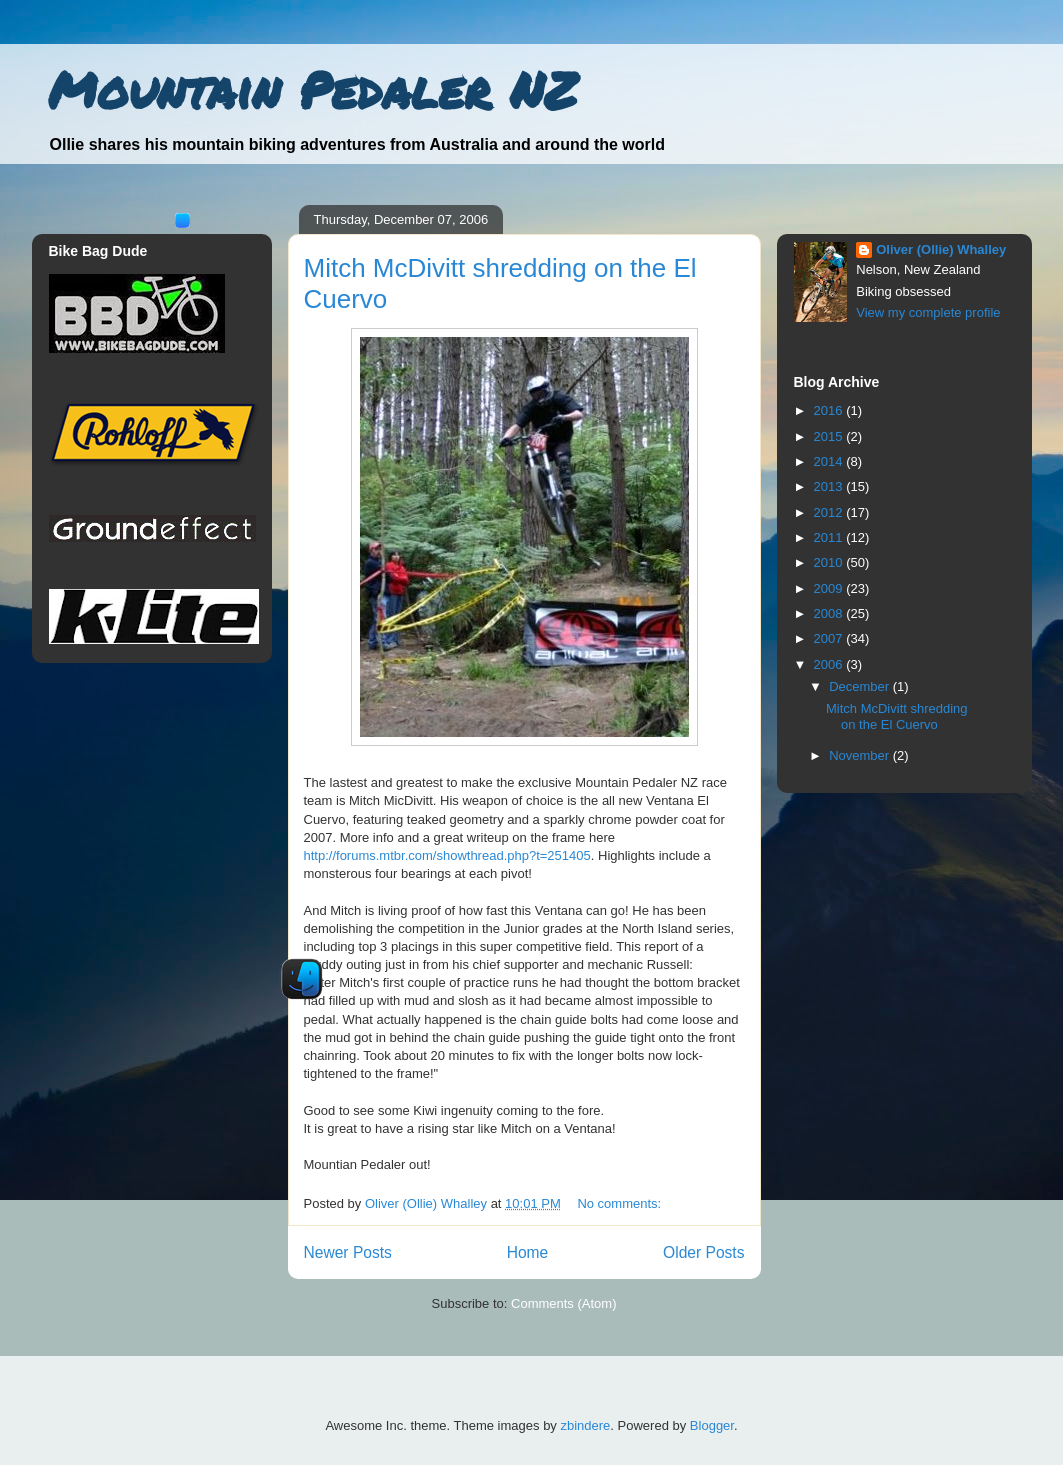 Image resolution: width=1063 pixels, height=1465 pixels. I want to click on open Finder to browse files and folders, so click(302, 979).